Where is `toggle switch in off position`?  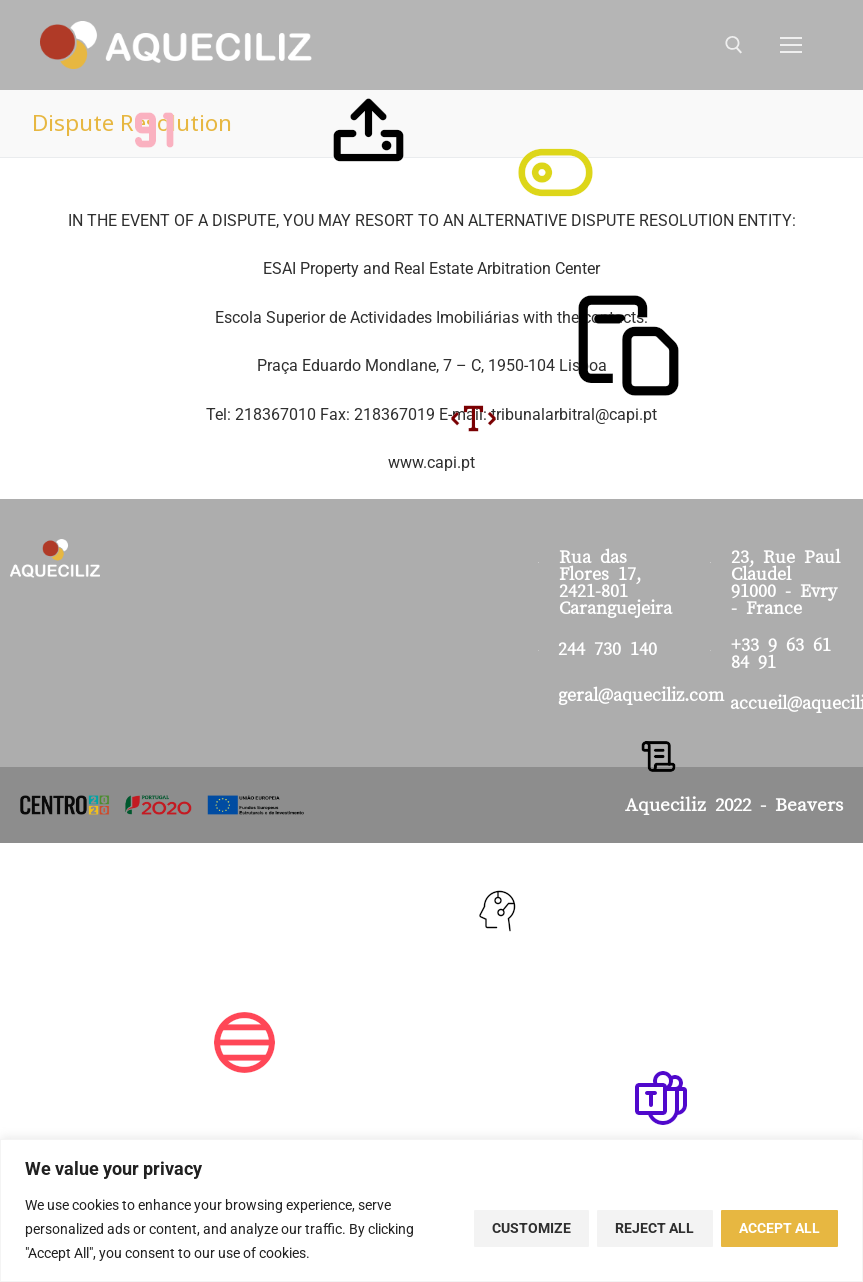 toggle switch in off position is located at coordinates (555, 172).